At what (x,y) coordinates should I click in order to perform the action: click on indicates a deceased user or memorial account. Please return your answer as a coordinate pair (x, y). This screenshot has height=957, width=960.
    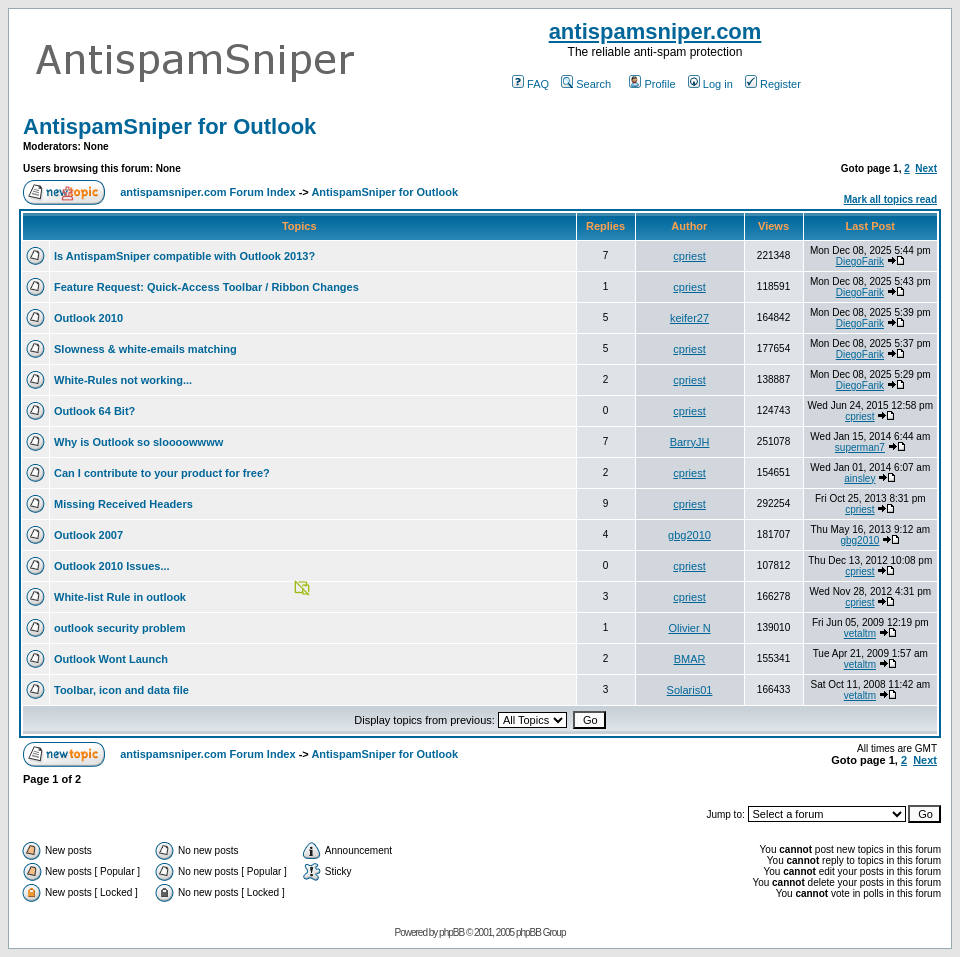
    Looking at the image, I should click on (67, 193).